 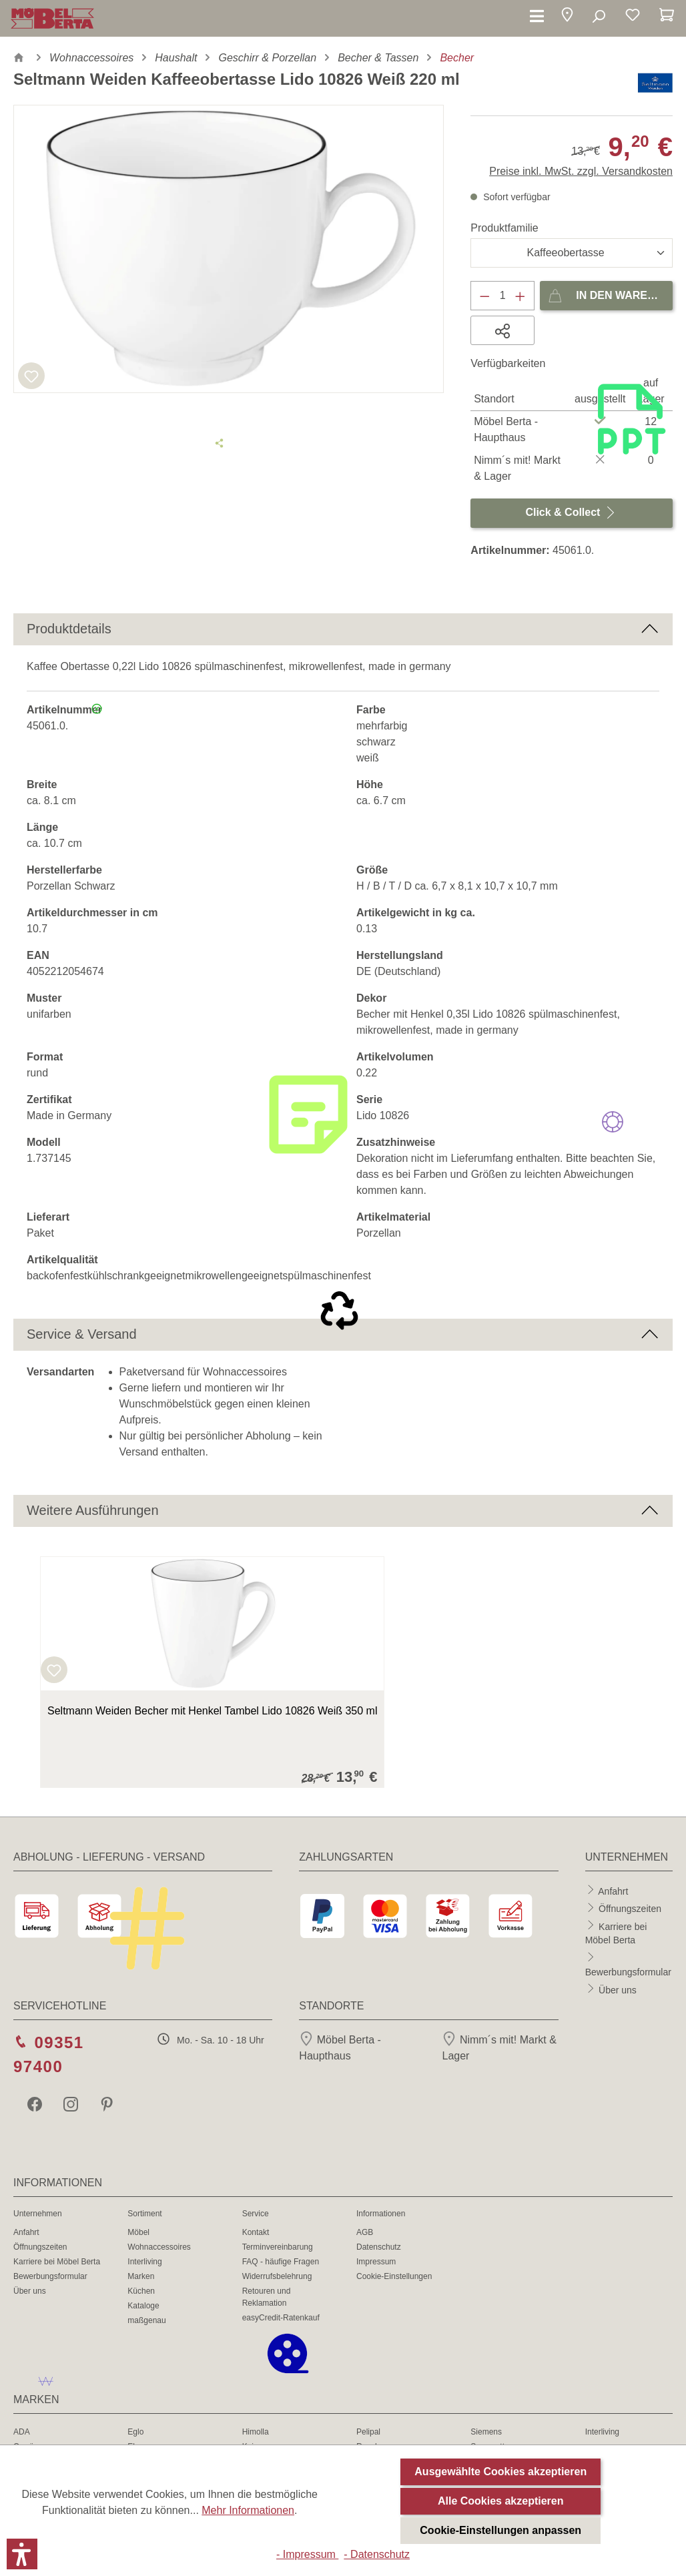 What do you see at coordinates (220, 443) in the screenshot?
I see `share content to social networks` at bounding box center [220, 443].